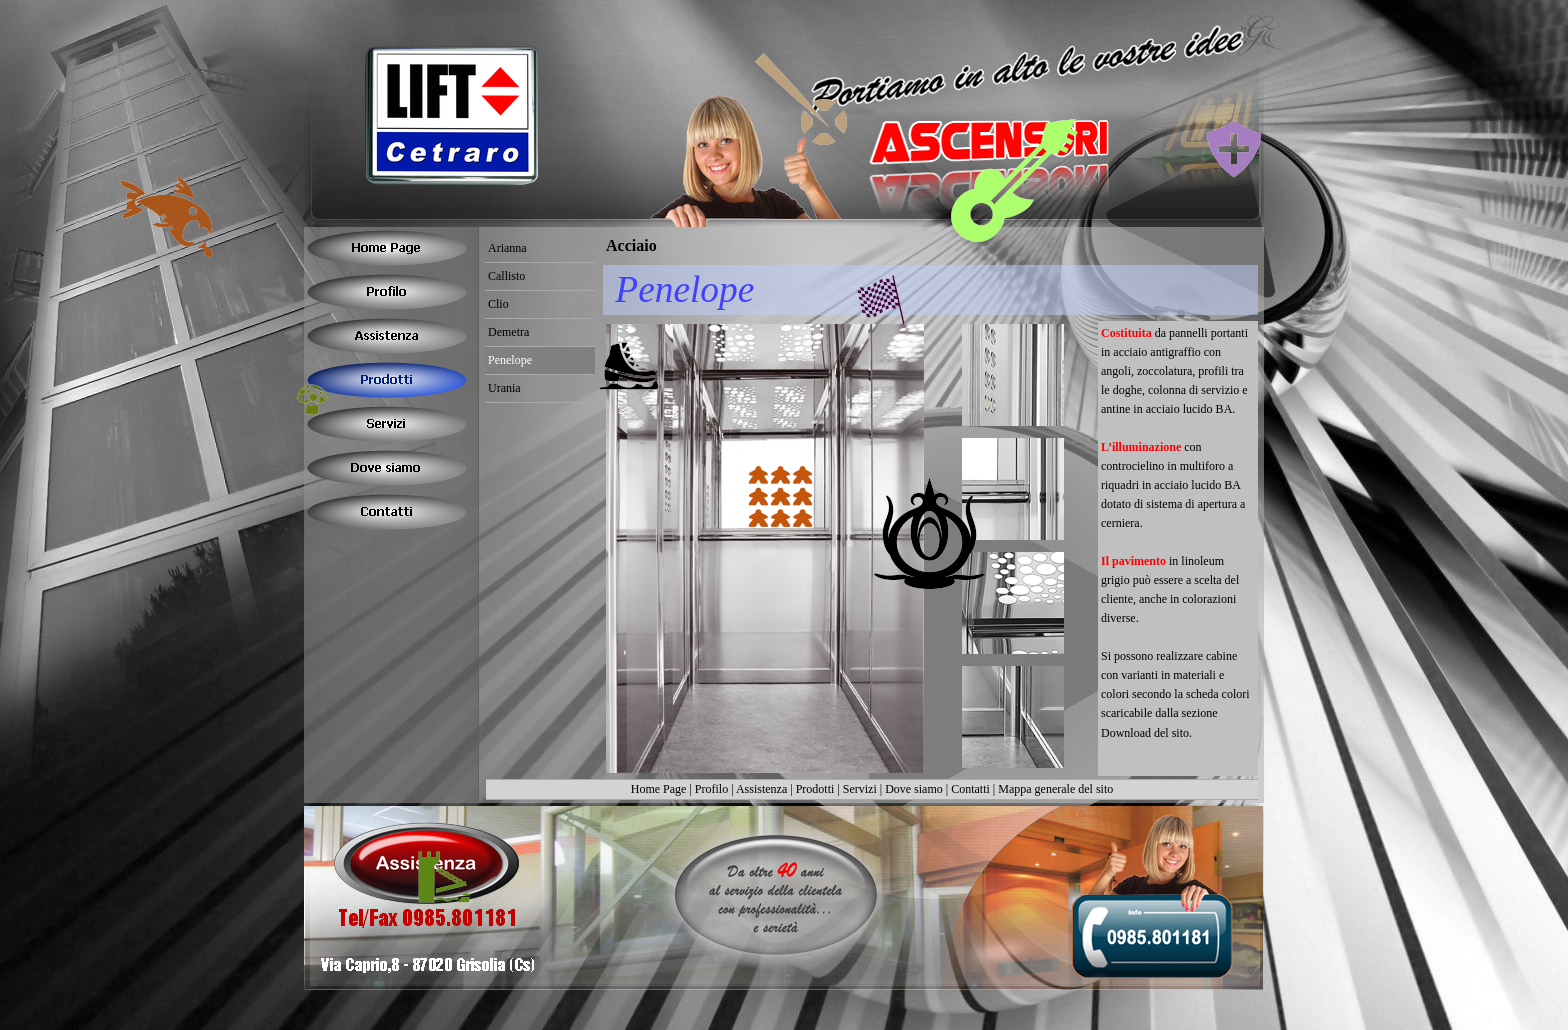 This screenshot has width=1568, height=1030. Describe the element at coordinates (801, 99) in the screenshot. I see `activate laser targeting mode` at that location.